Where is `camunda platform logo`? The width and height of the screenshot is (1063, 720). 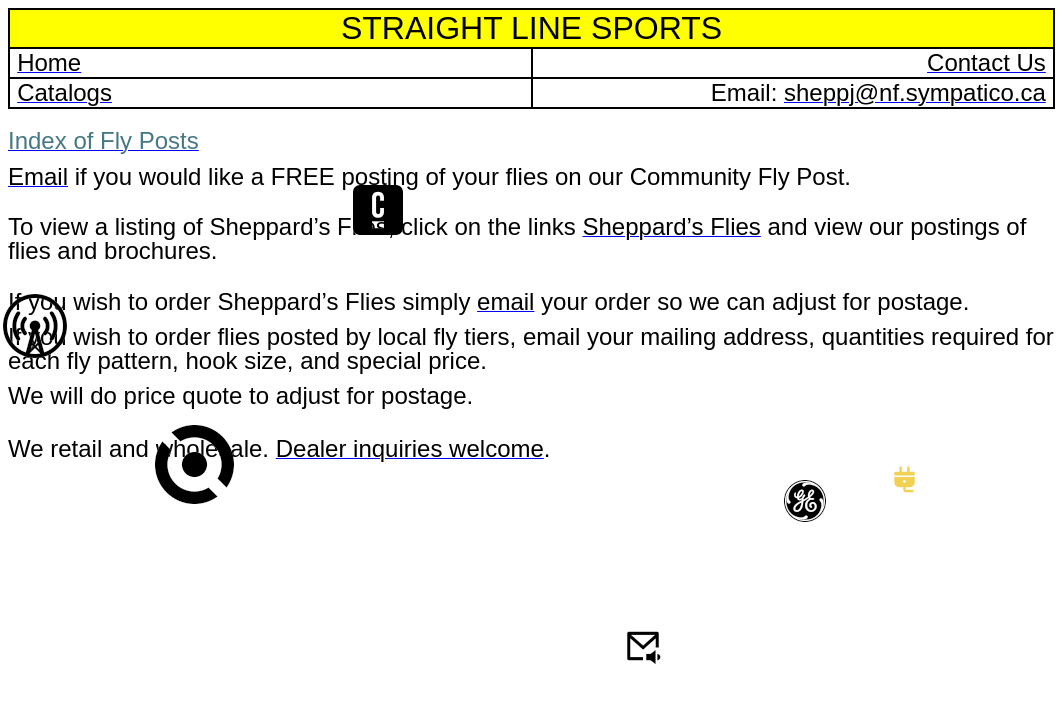
camunda platform logo is located at coordinates (378, 210).